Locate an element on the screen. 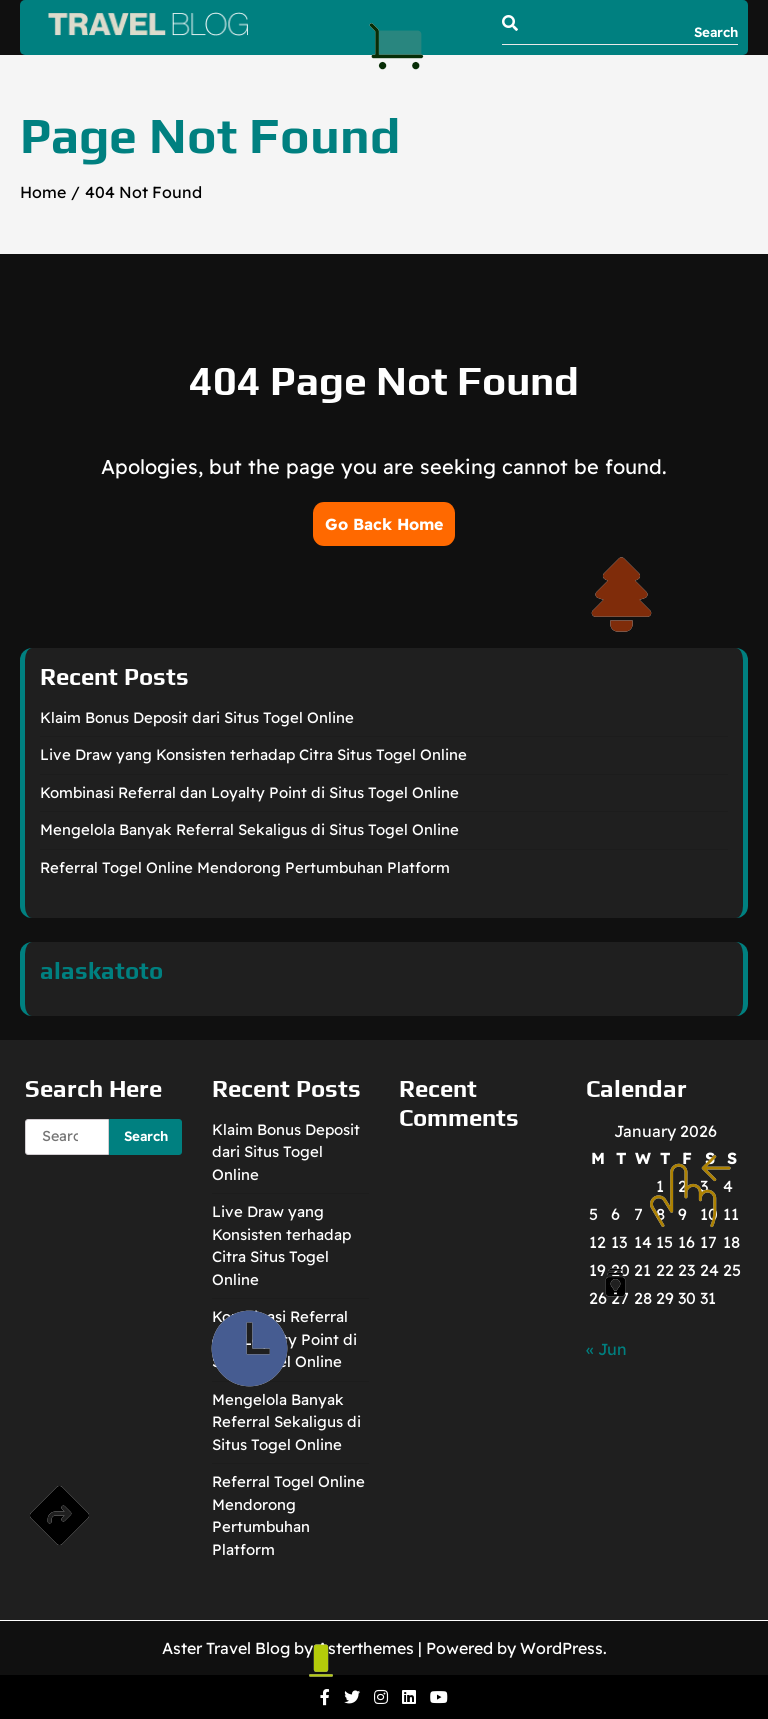 Image resolution: width=768 pixels, height=1719 pixels. view time or clock settings is located at coordinates (249, 1348).